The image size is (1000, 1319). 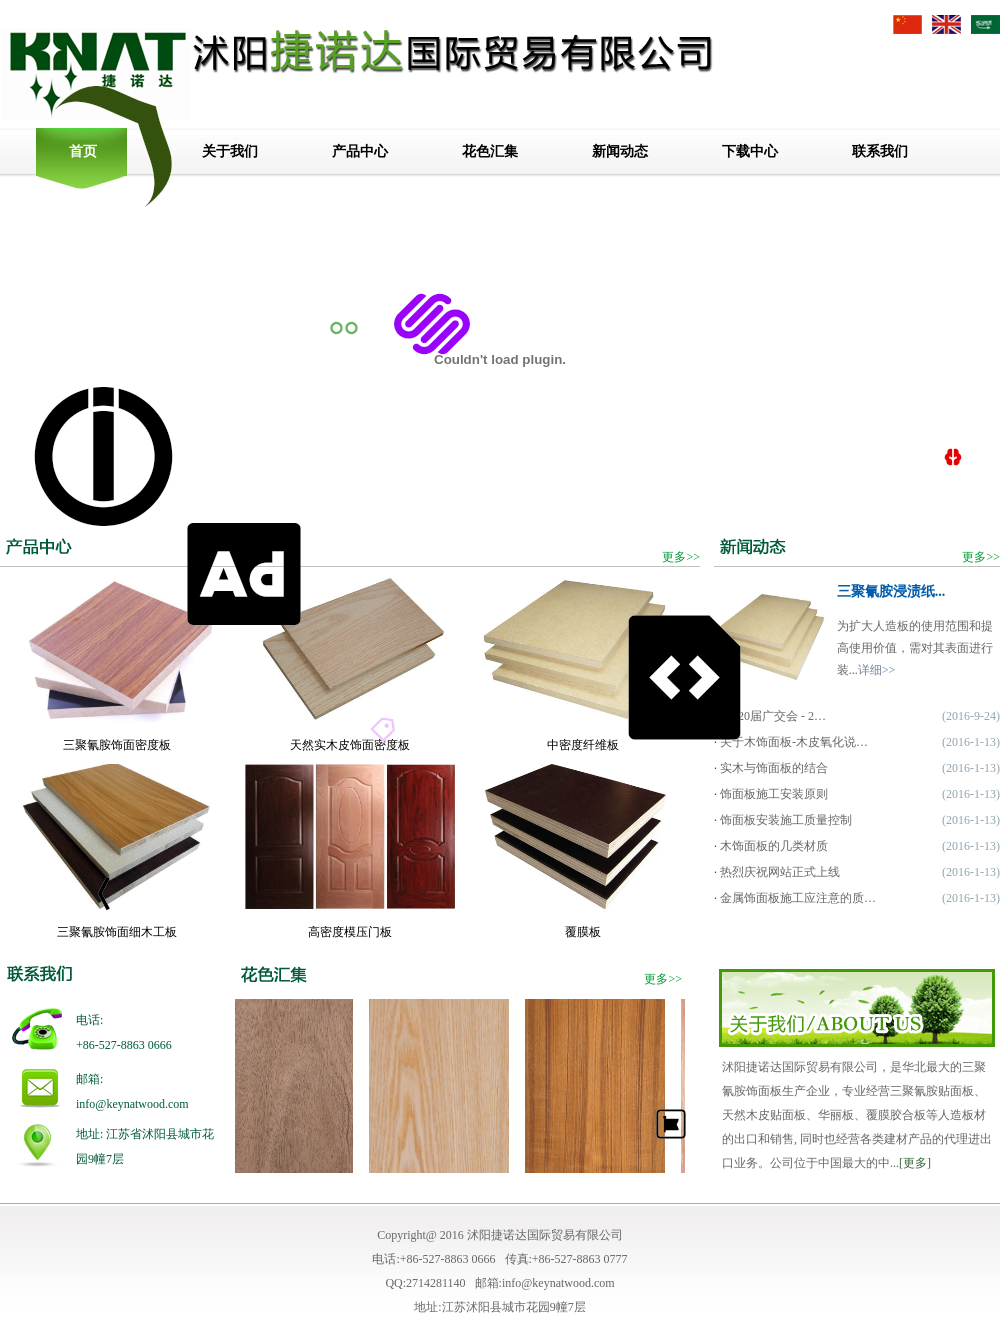 What do you see at coordinates (684, 677) in the screenshot?
I see `open a code or source file` at bounding box center [684, 677].